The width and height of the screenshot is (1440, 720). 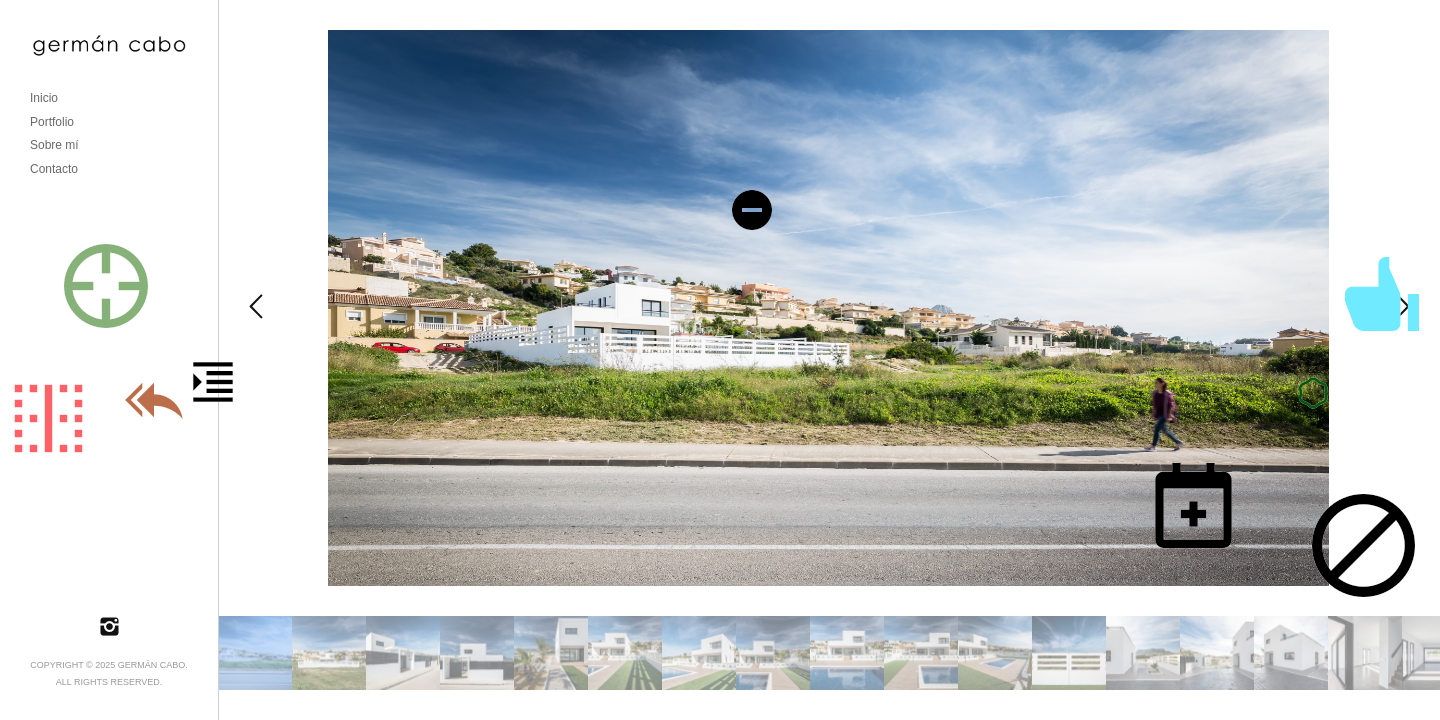 I want to click on add a vertical border to selected cells, so click(x=48, y=418).